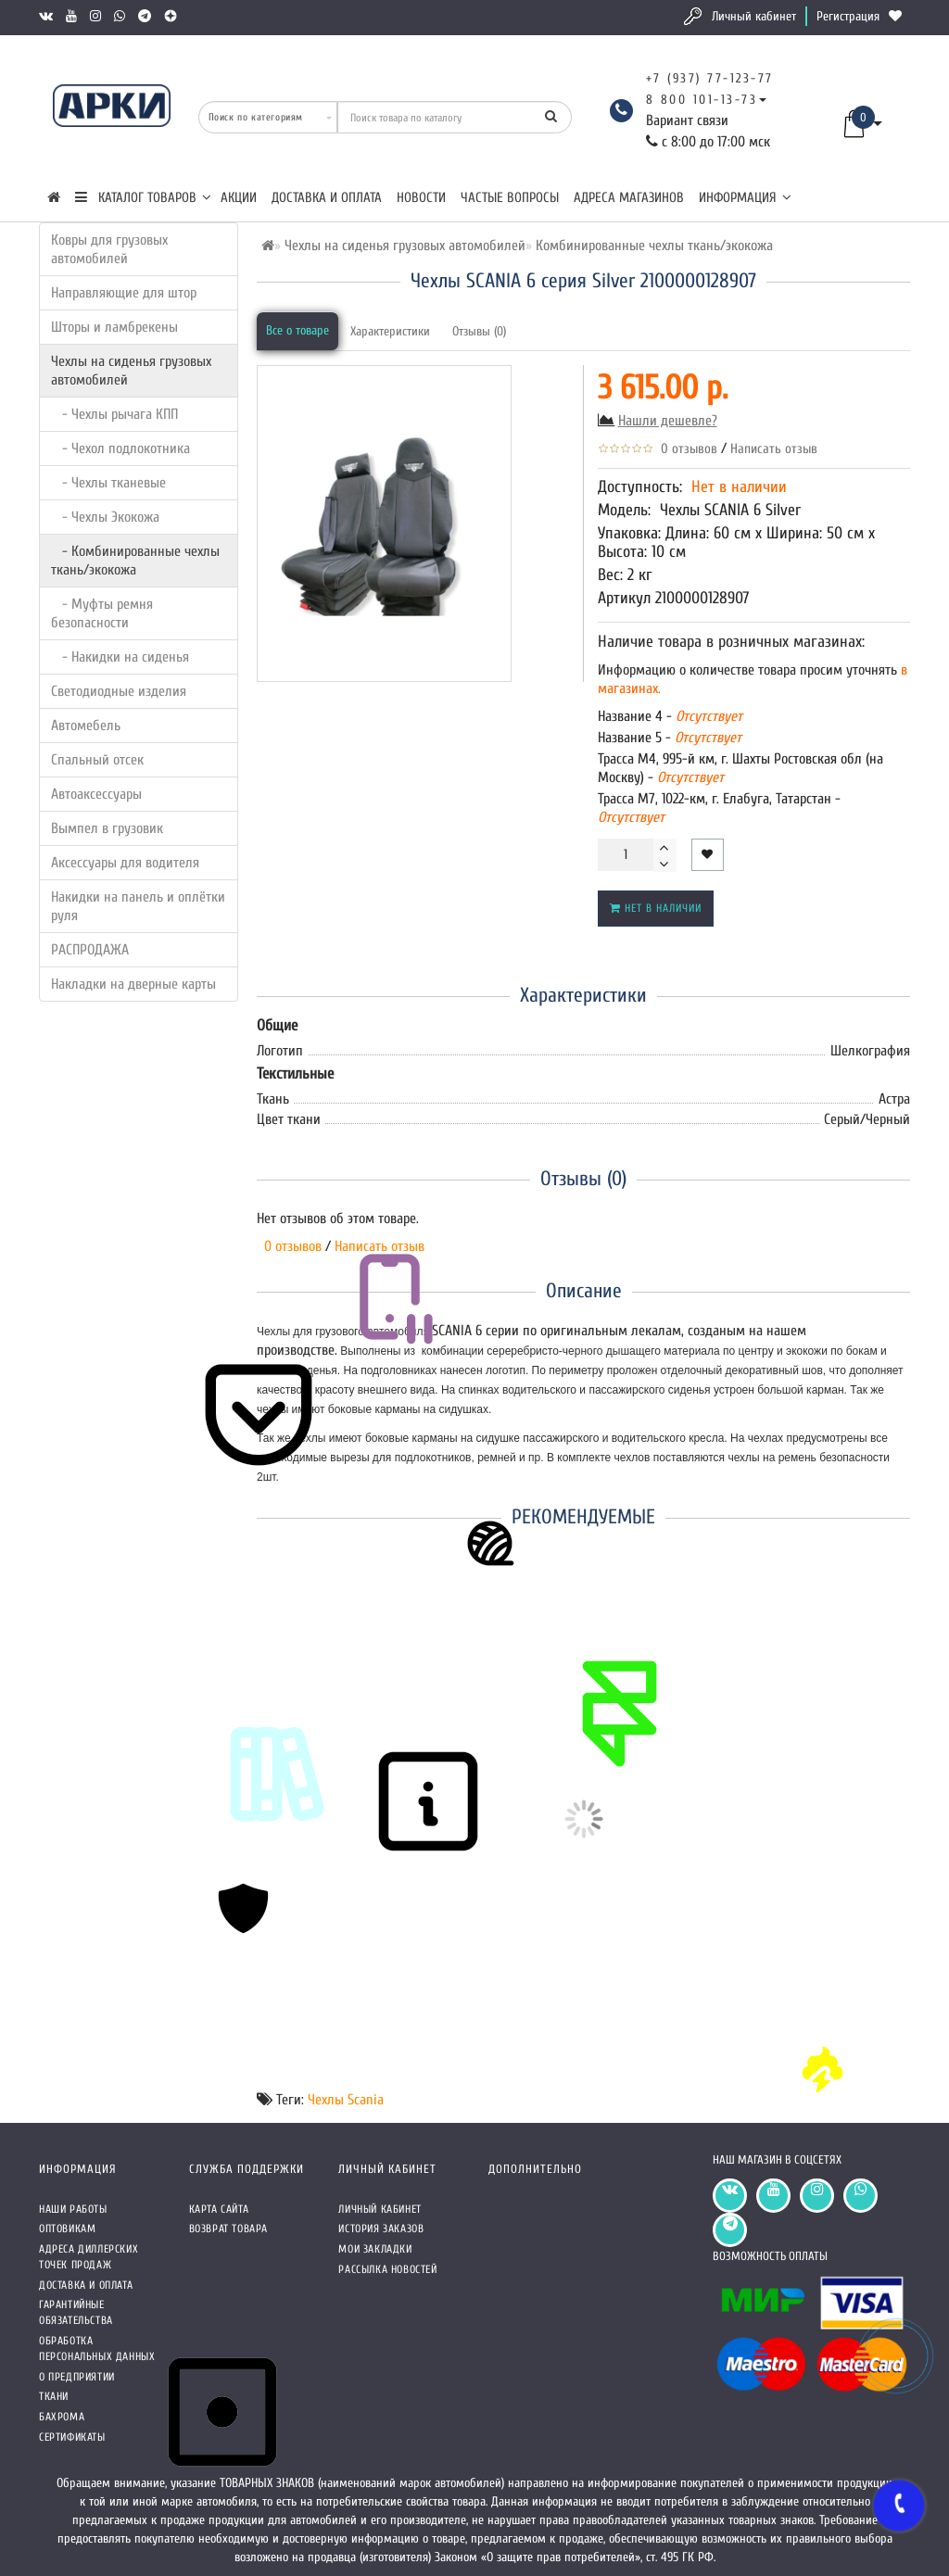 Image resolution: width=949 pixels, height=2576 pixels. What do you see at coordinates (428, 1801) in the screenshot?
I see `view more information or details` at bounding box center [428, 1801].